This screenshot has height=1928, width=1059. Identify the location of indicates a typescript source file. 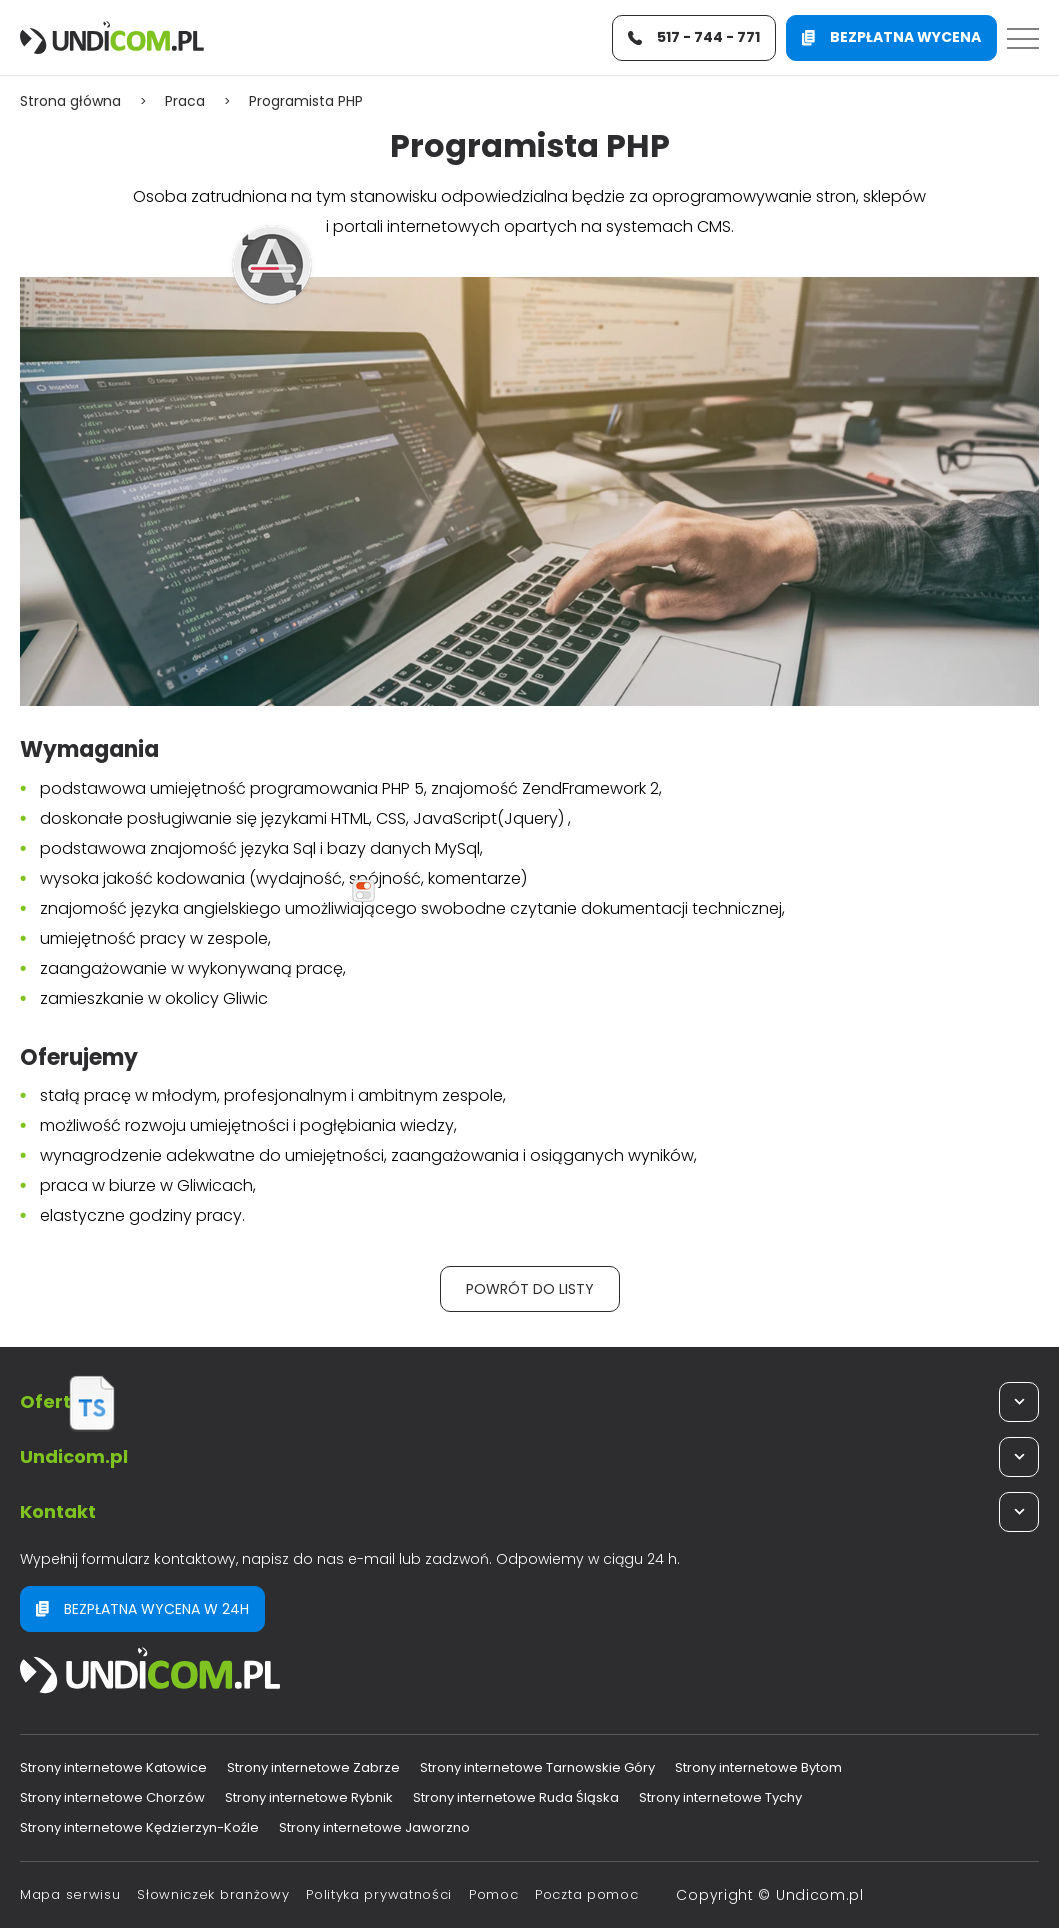
(92, 1403).